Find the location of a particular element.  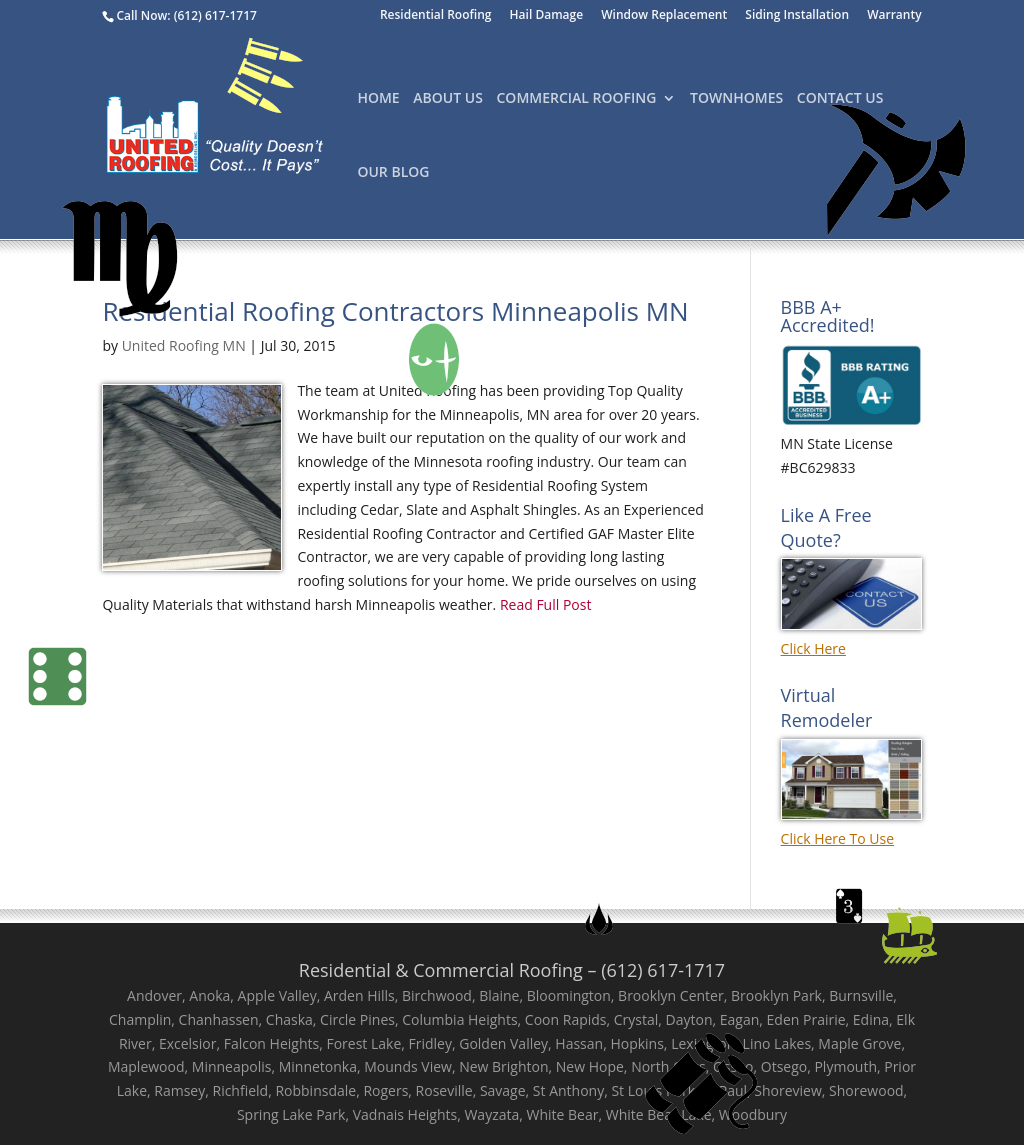

ammunition or bullet inventory indicator is located at coordinates (264, 75).